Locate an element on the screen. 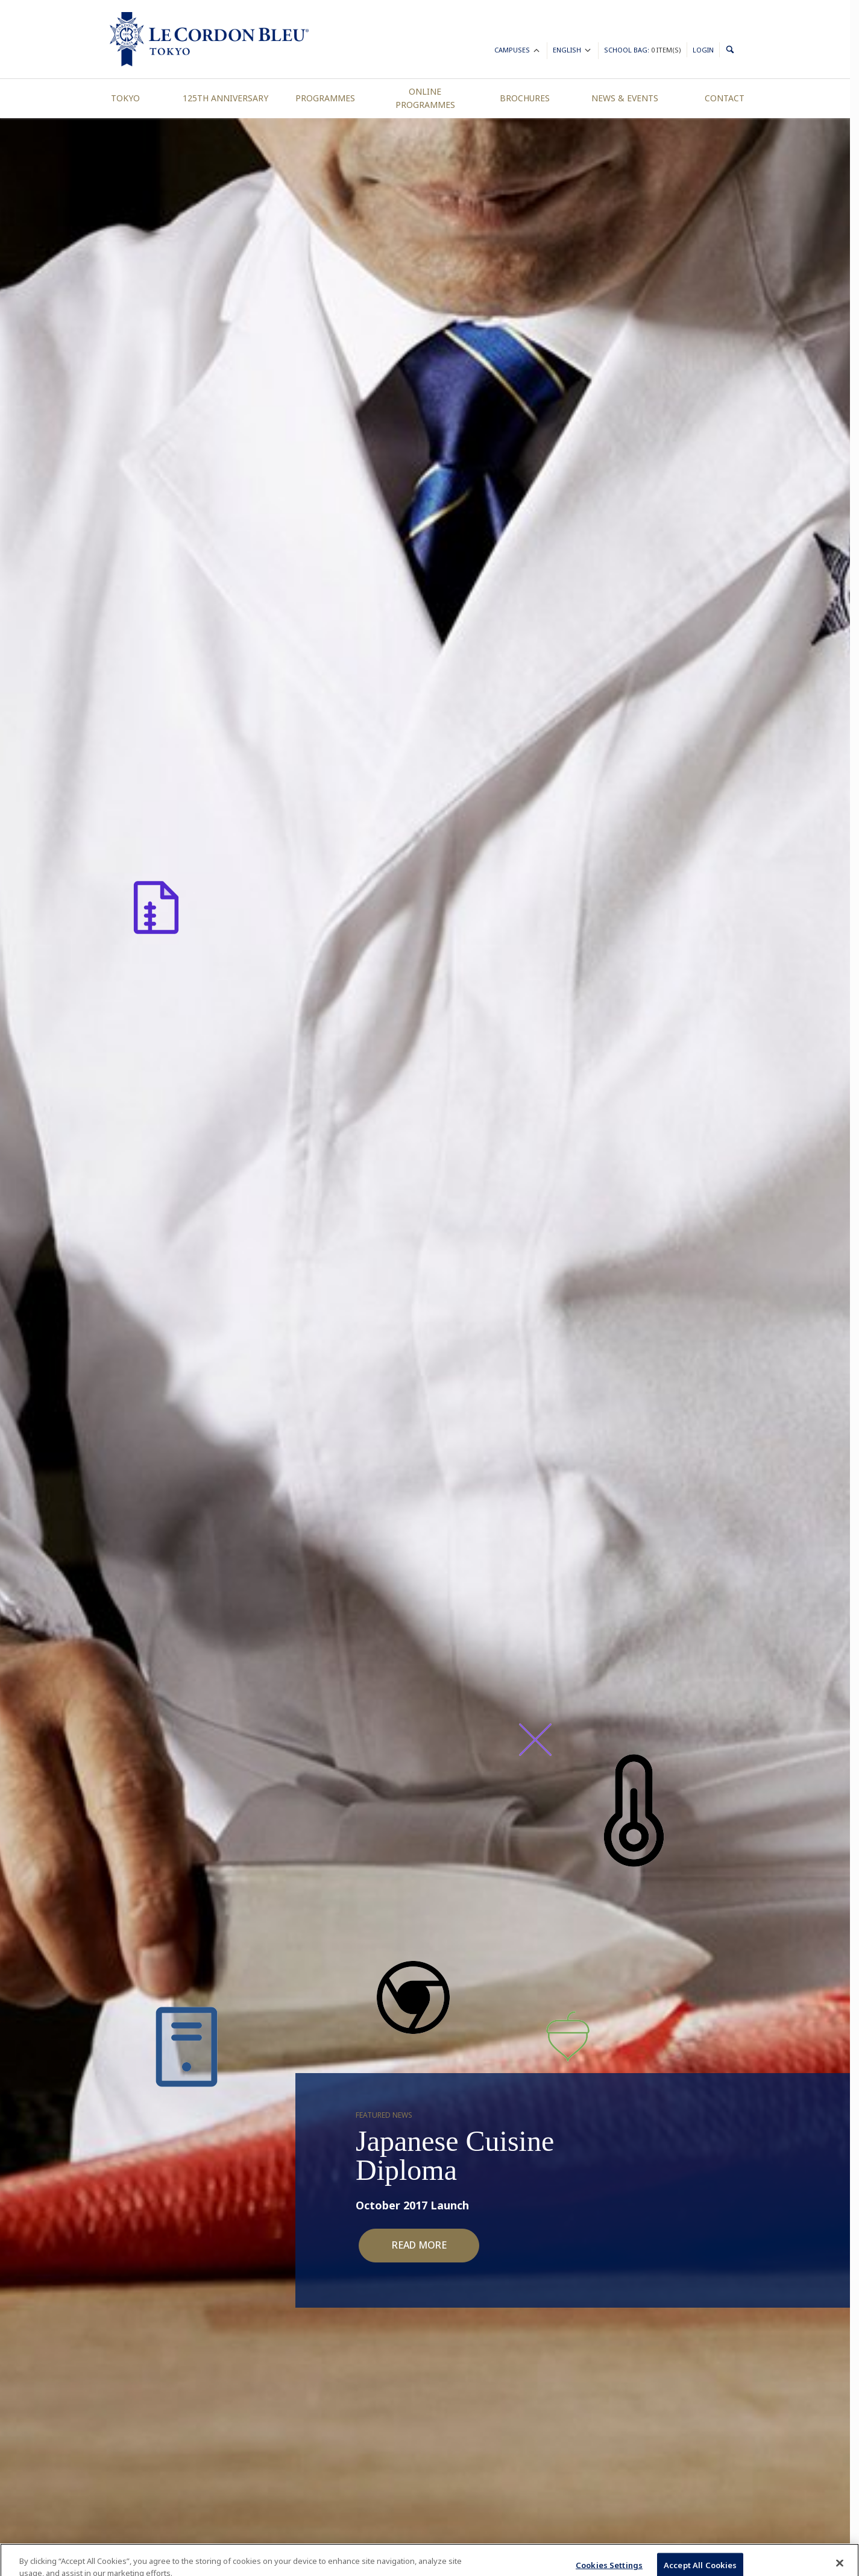 The height and width of the screenshot is (2576, 859). nature or outdoors category indicator is located at coordinates (568, 2036).